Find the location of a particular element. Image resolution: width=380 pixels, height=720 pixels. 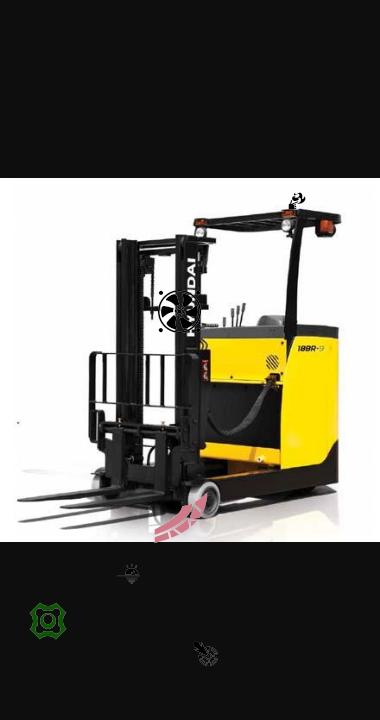

access system cooling or fan settings is located at coordinates (179, 311).